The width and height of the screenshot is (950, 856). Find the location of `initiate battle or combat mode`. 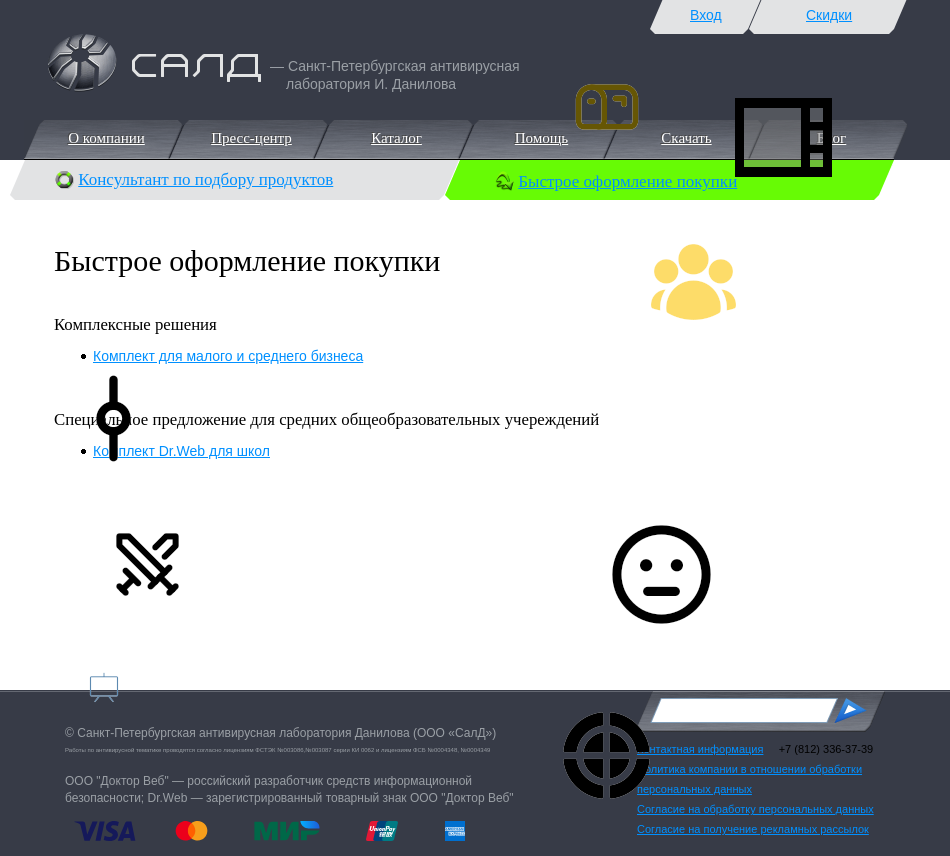

initiate battle or combat mode is located at coordinates (147, 564).